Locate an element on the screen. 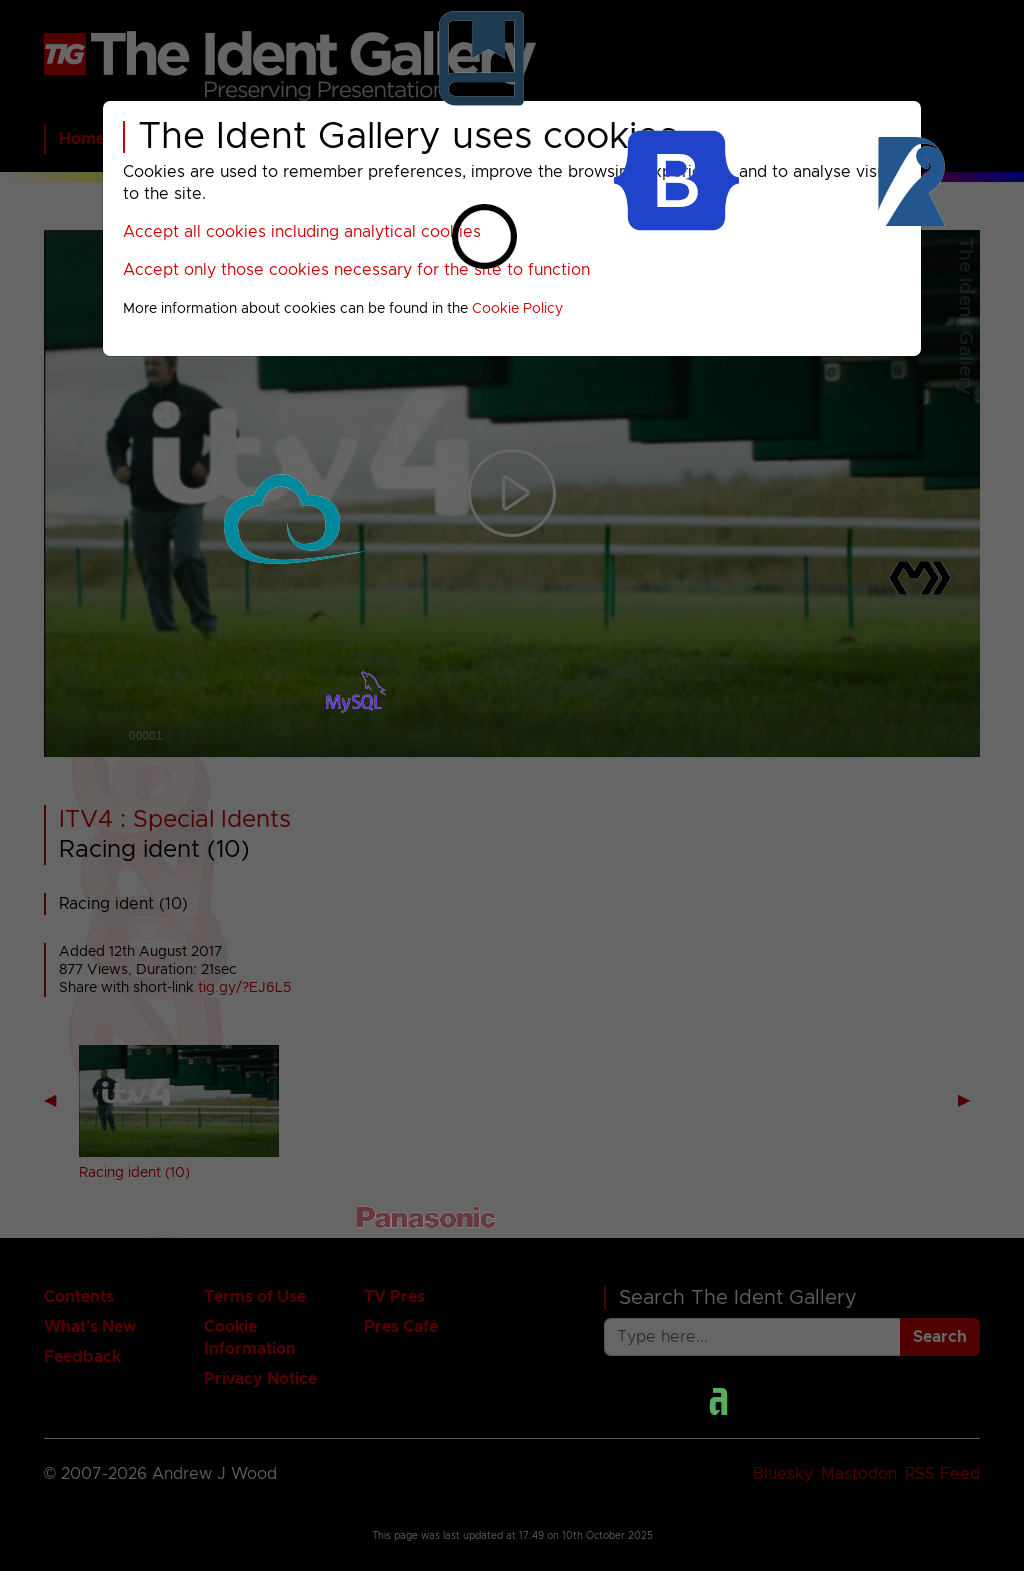 The width and height of the screenshot is (1024, 1571). appian brand logo is located at coordinates (718, 1401).